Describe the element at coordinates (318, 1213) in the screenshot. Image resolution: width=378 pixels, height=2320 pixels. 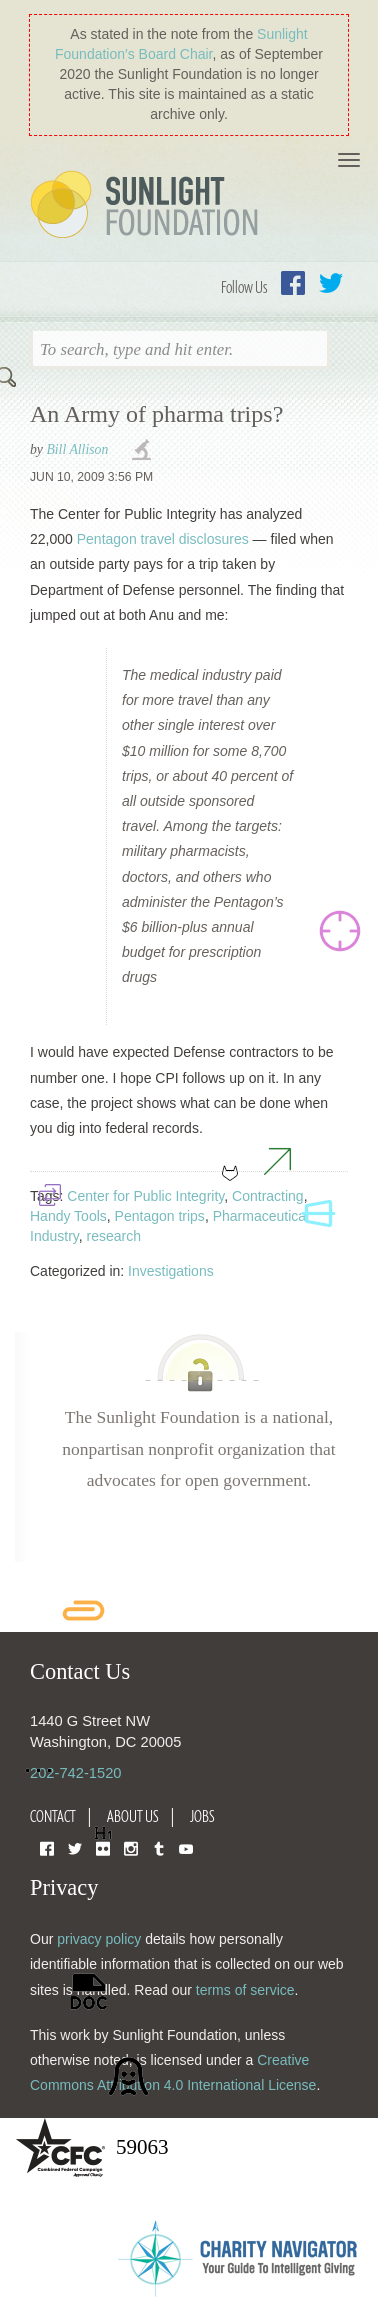
I see `adjust perspective or viewing angle` at that location.